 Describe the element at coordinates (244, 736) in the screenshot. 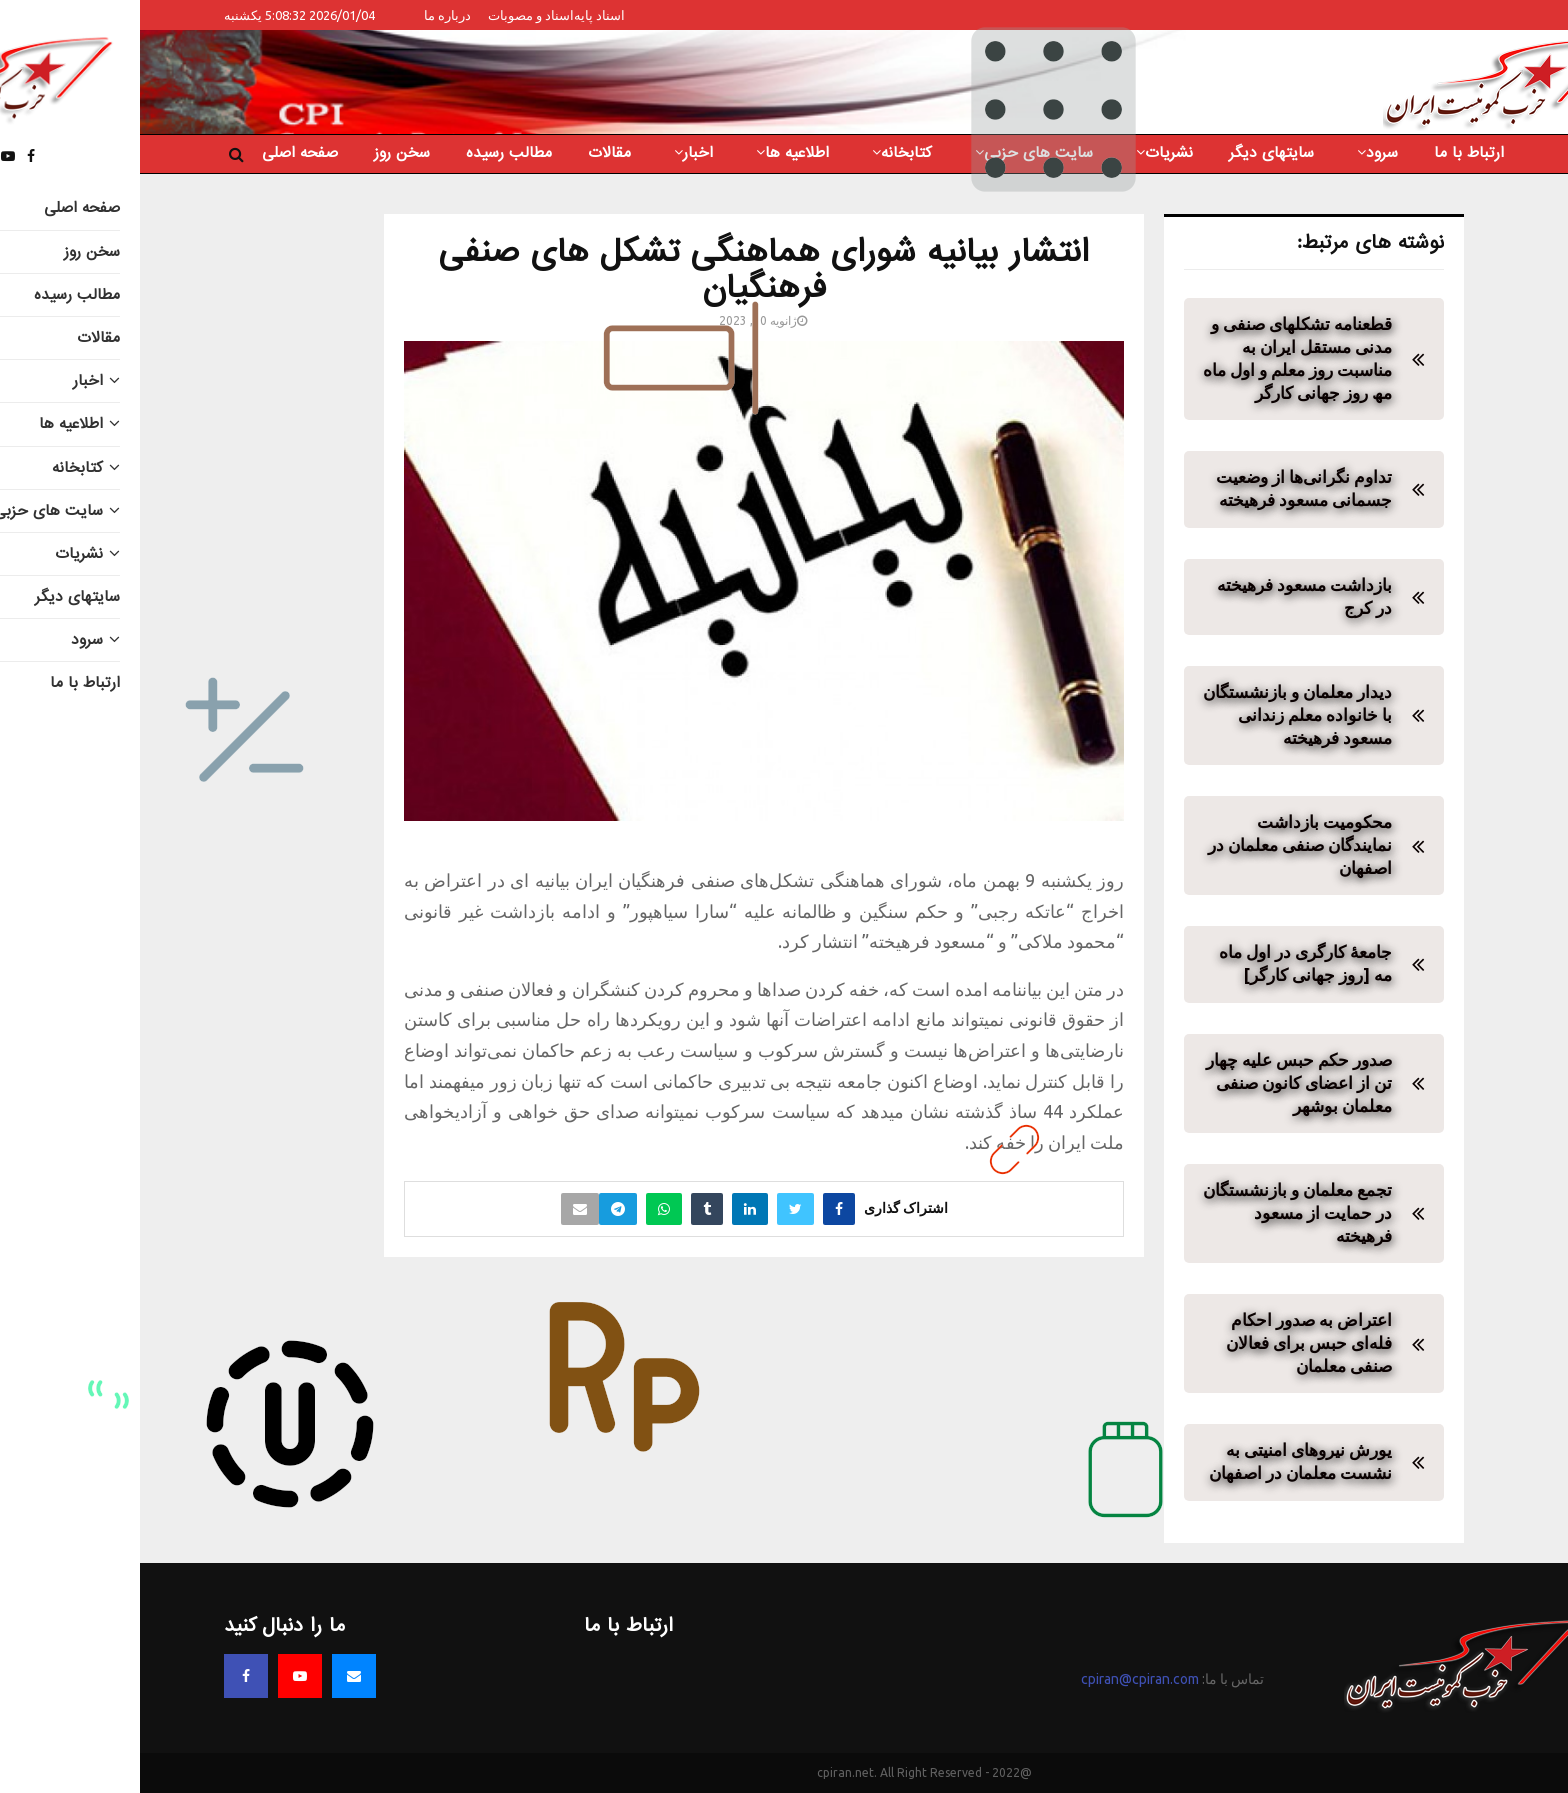

I see `toggle between adding or subtracting values` at that location.